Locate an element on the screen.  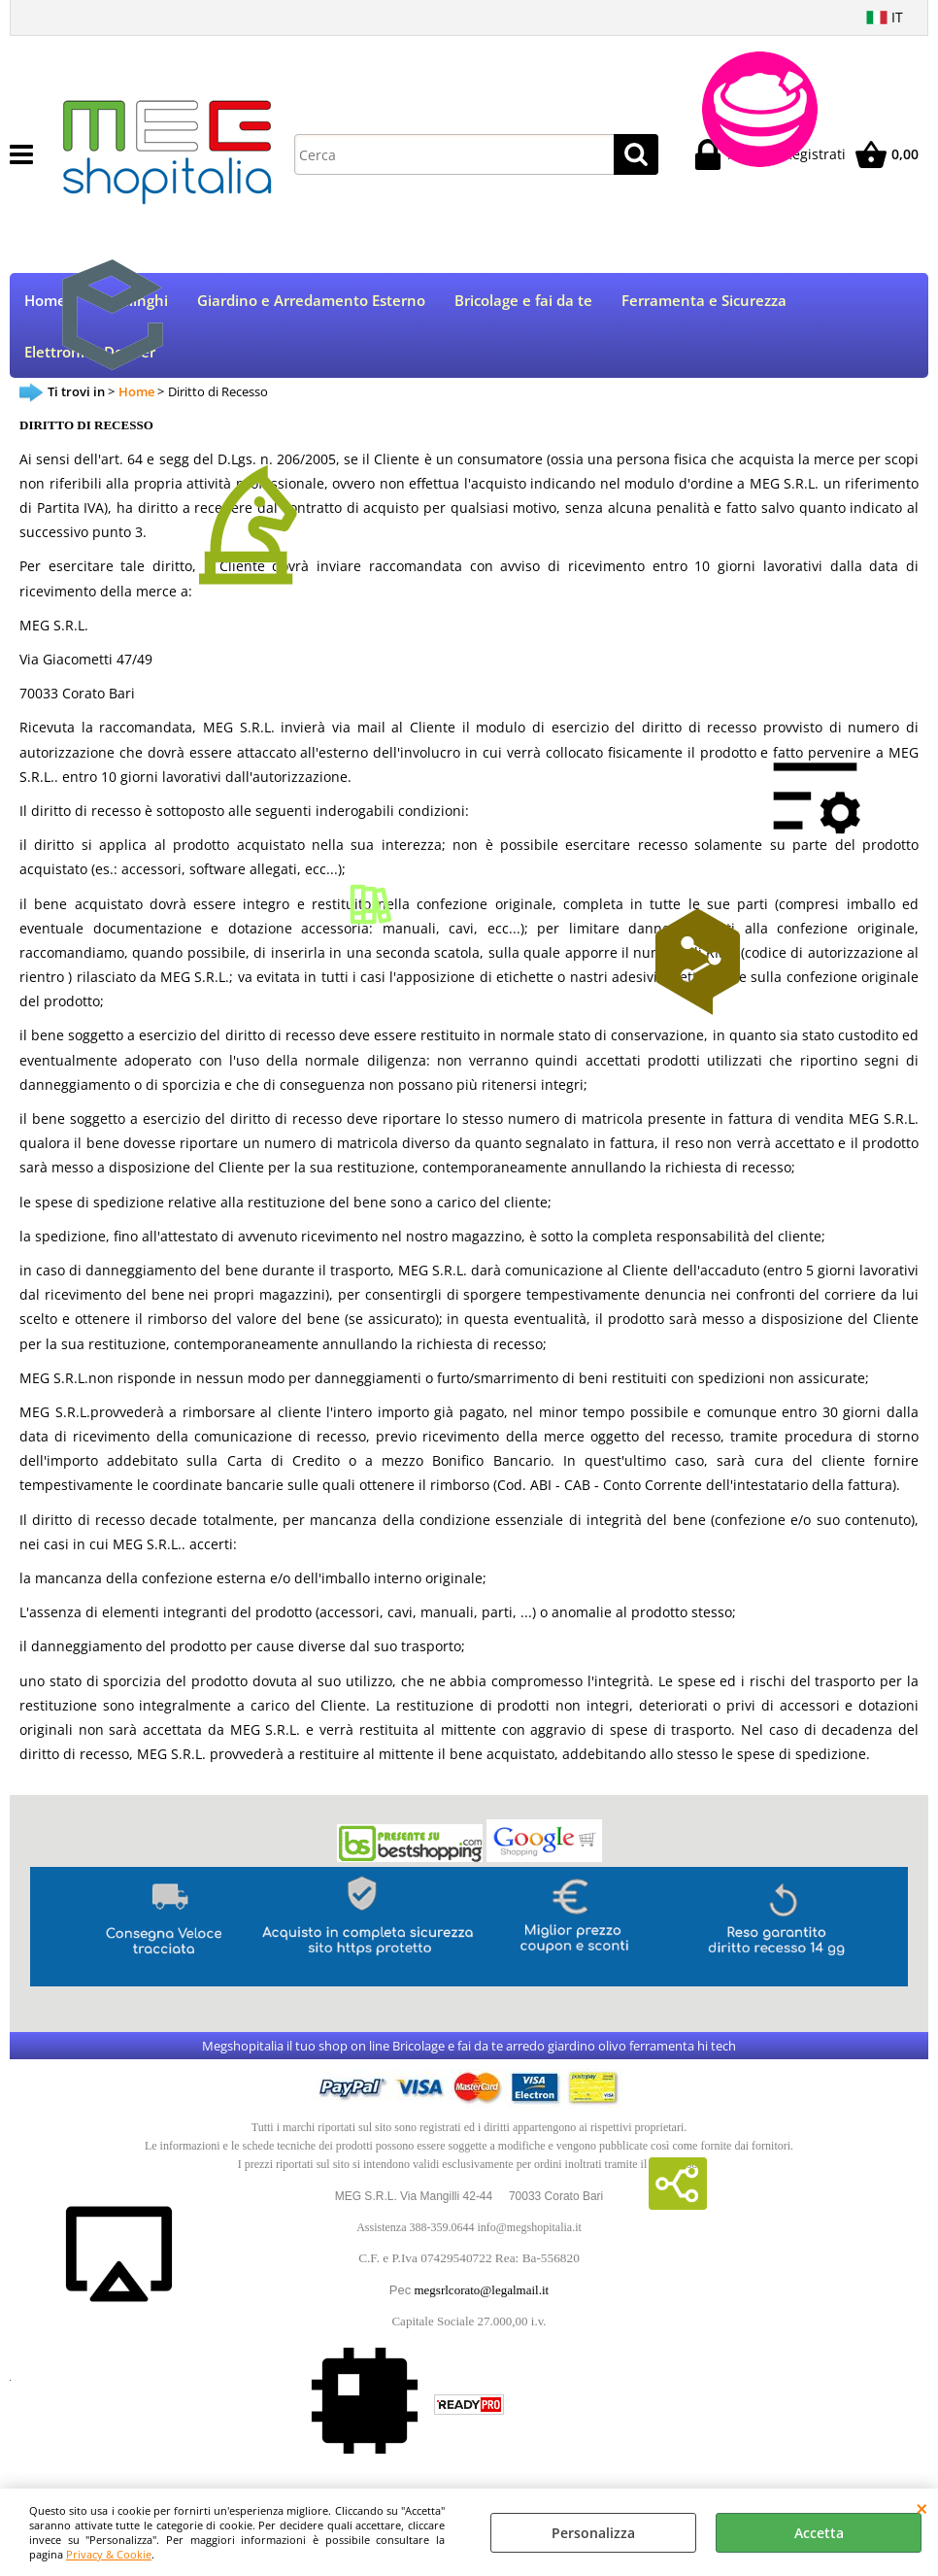
stream content to an external display via airplay is located at coordinates (118, 2254).